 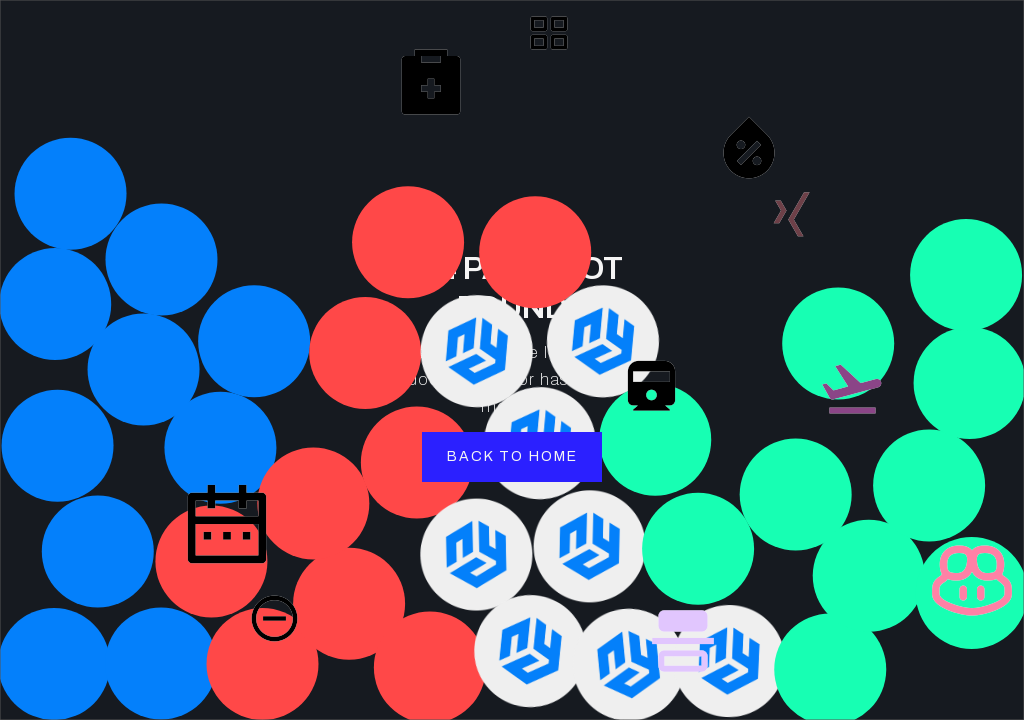 What do you see at coordinates (274, 618) in the screenshot?
I see `remove item from list or selection` at bounding box center [274, 618].